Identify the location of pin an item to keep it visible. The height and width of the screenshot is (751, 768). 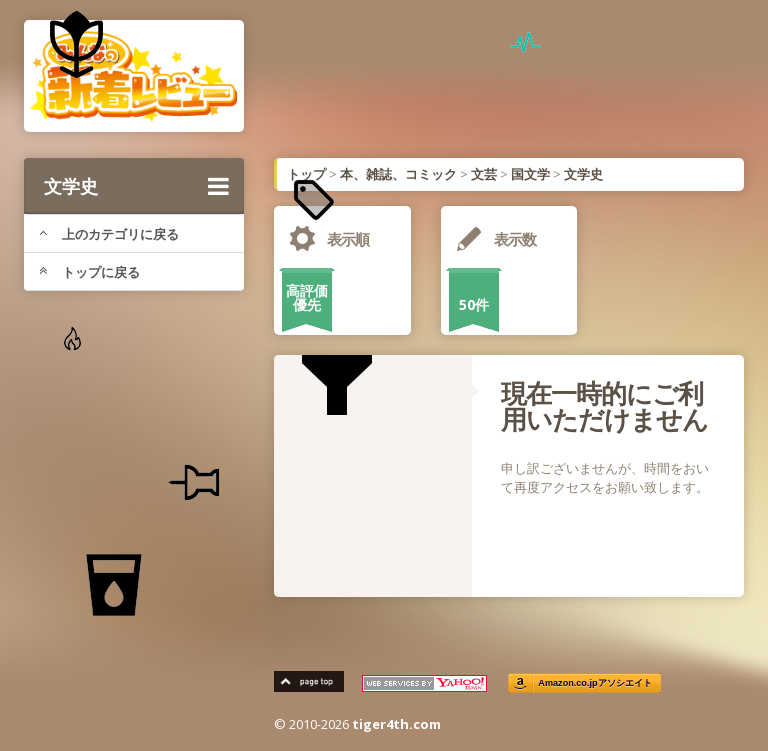
(195, 480).